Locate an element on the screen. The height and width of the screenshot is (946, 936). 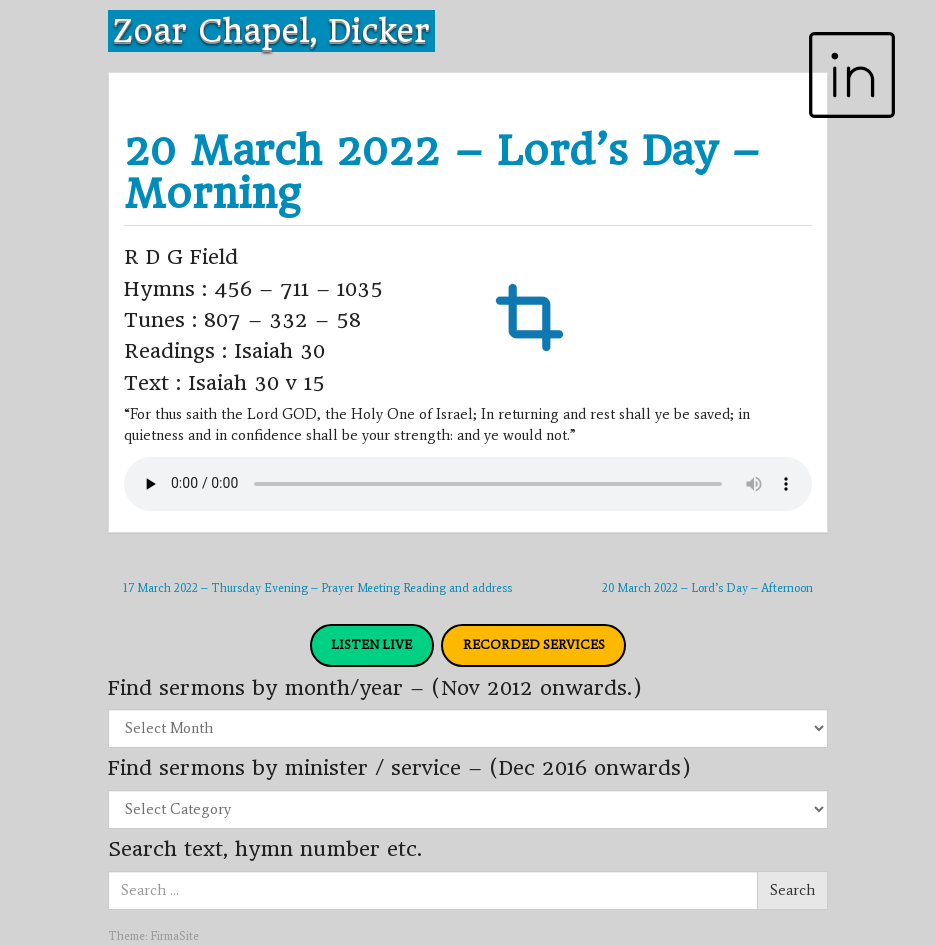
crop an image or photo is located at coordinates (529, 317).